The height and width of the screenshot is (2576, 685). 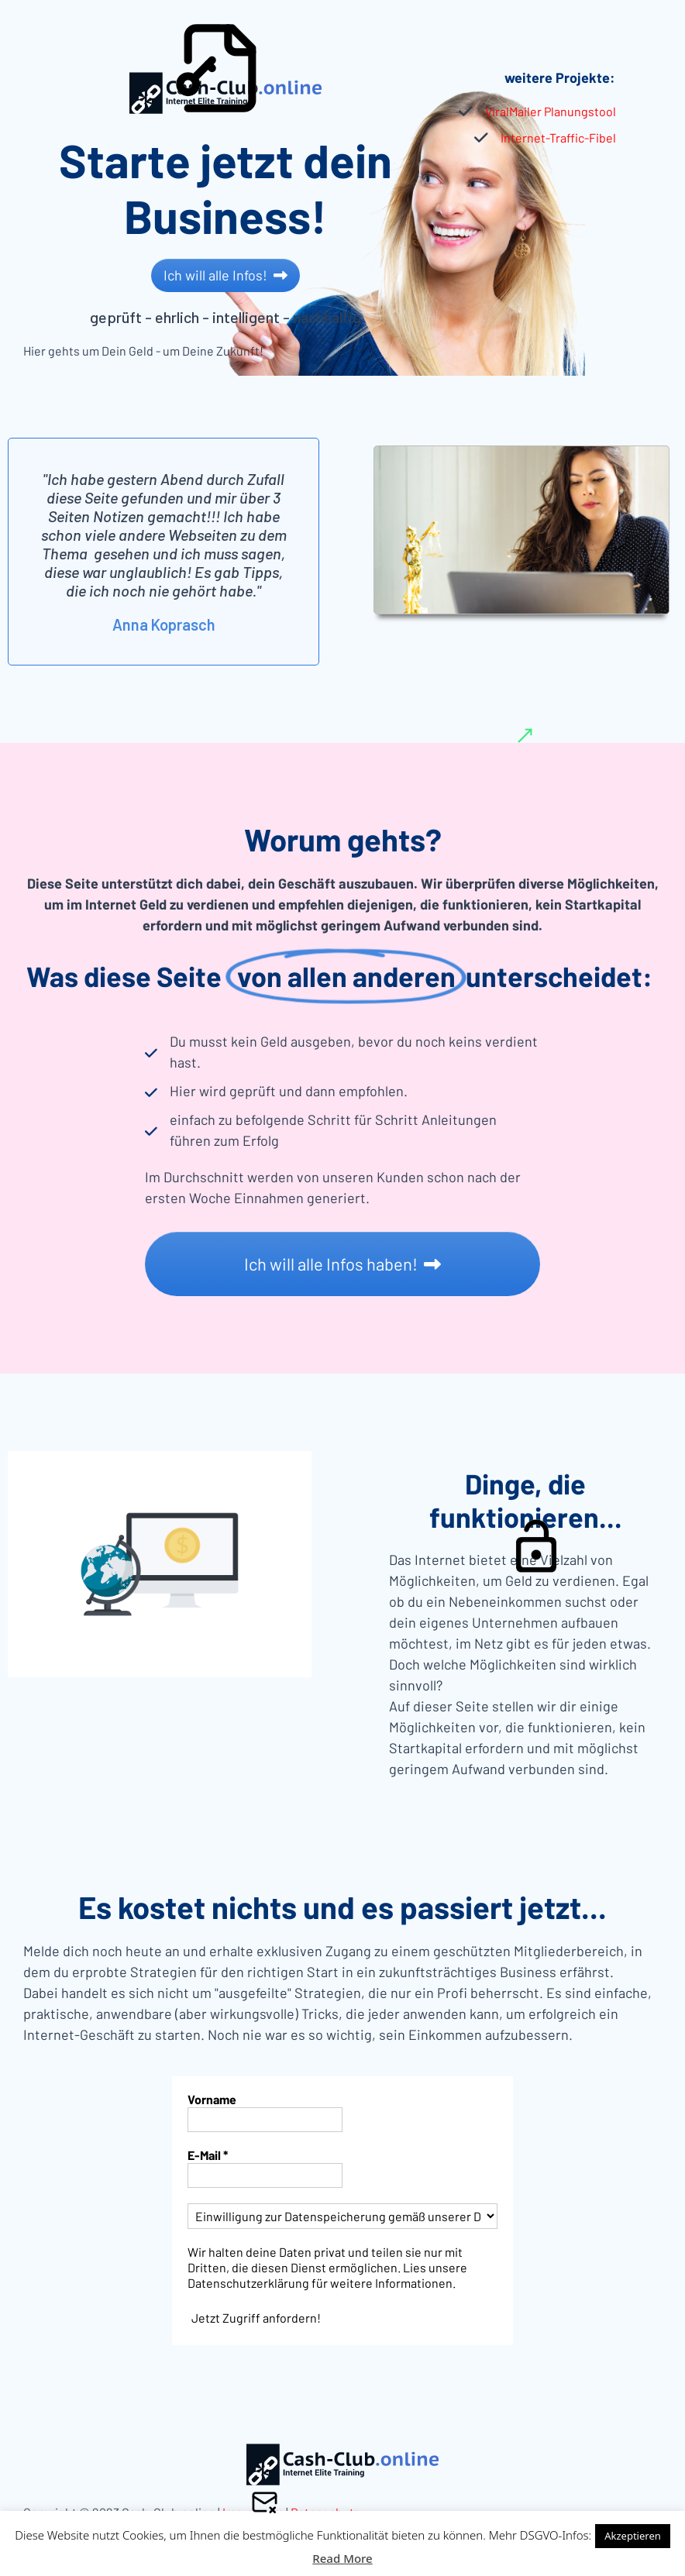 What do you see at coordinates (536, 1547) in the screenshot?
I see `indicates an unlocked or unsecured state` at bounding box center [536, 1547].